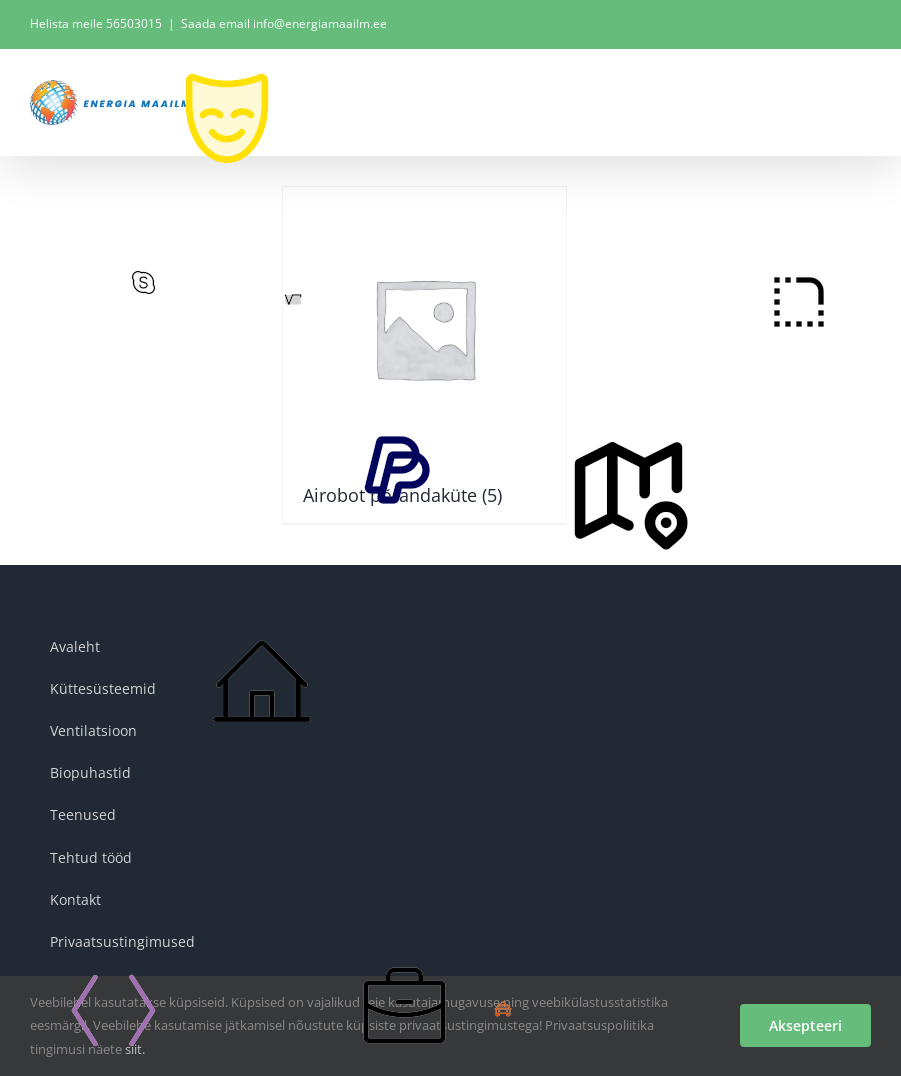  What do you see at coordinates (227, 115) in the screenshot?
I see `theater or entertainment category` at bounding box center [227, 115].